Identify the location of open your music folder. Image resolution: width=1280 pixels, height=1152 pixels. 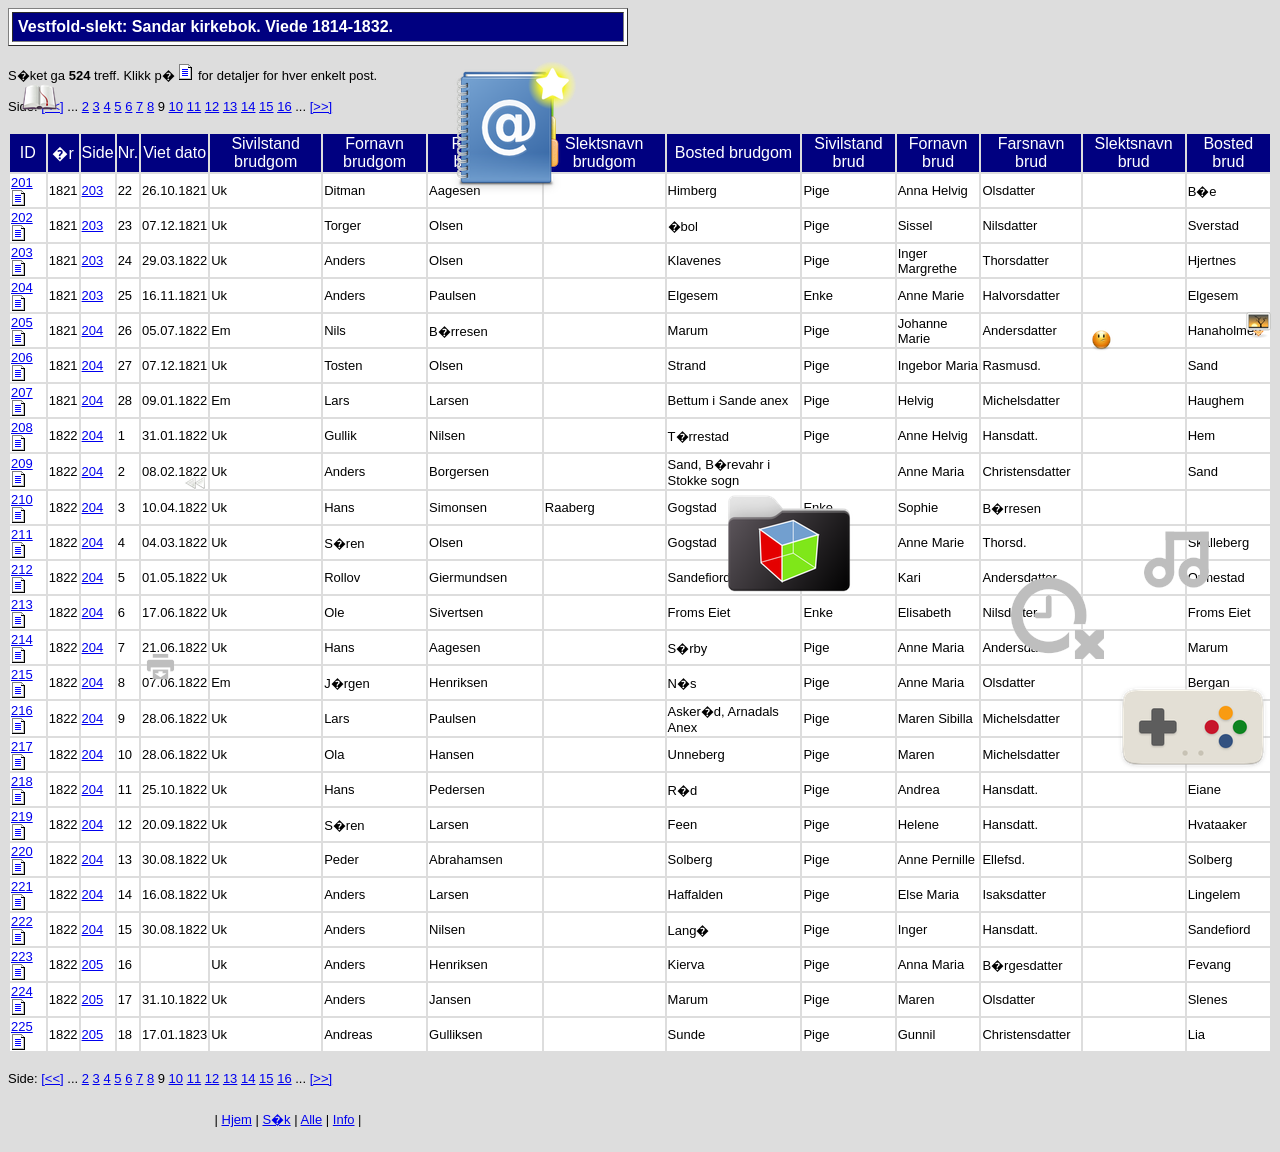
(1178, 557).